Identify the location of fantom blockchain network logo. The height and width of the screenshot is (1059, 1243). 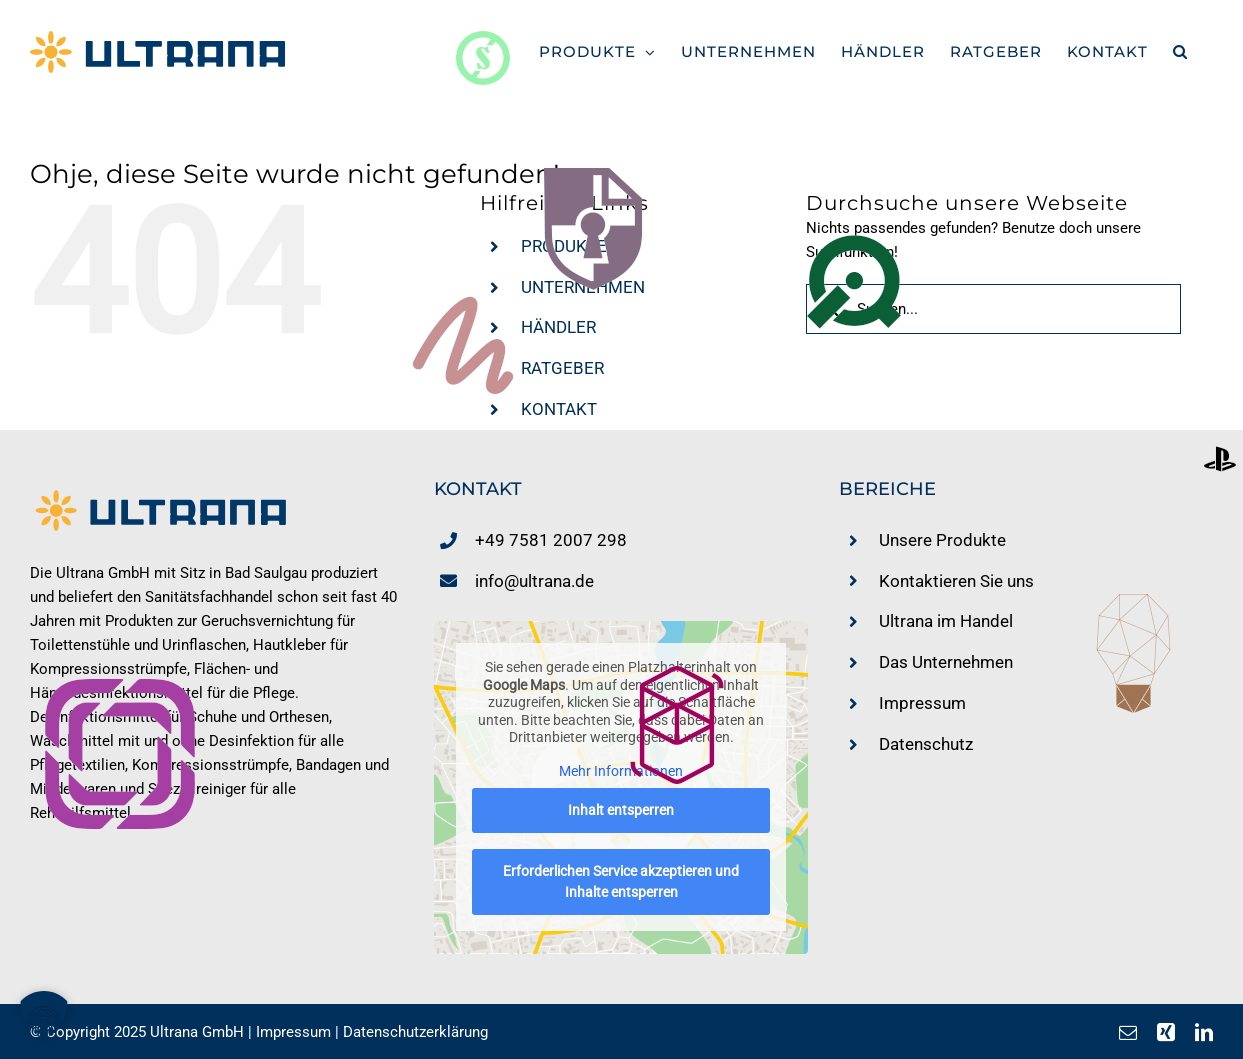
(677, 725).